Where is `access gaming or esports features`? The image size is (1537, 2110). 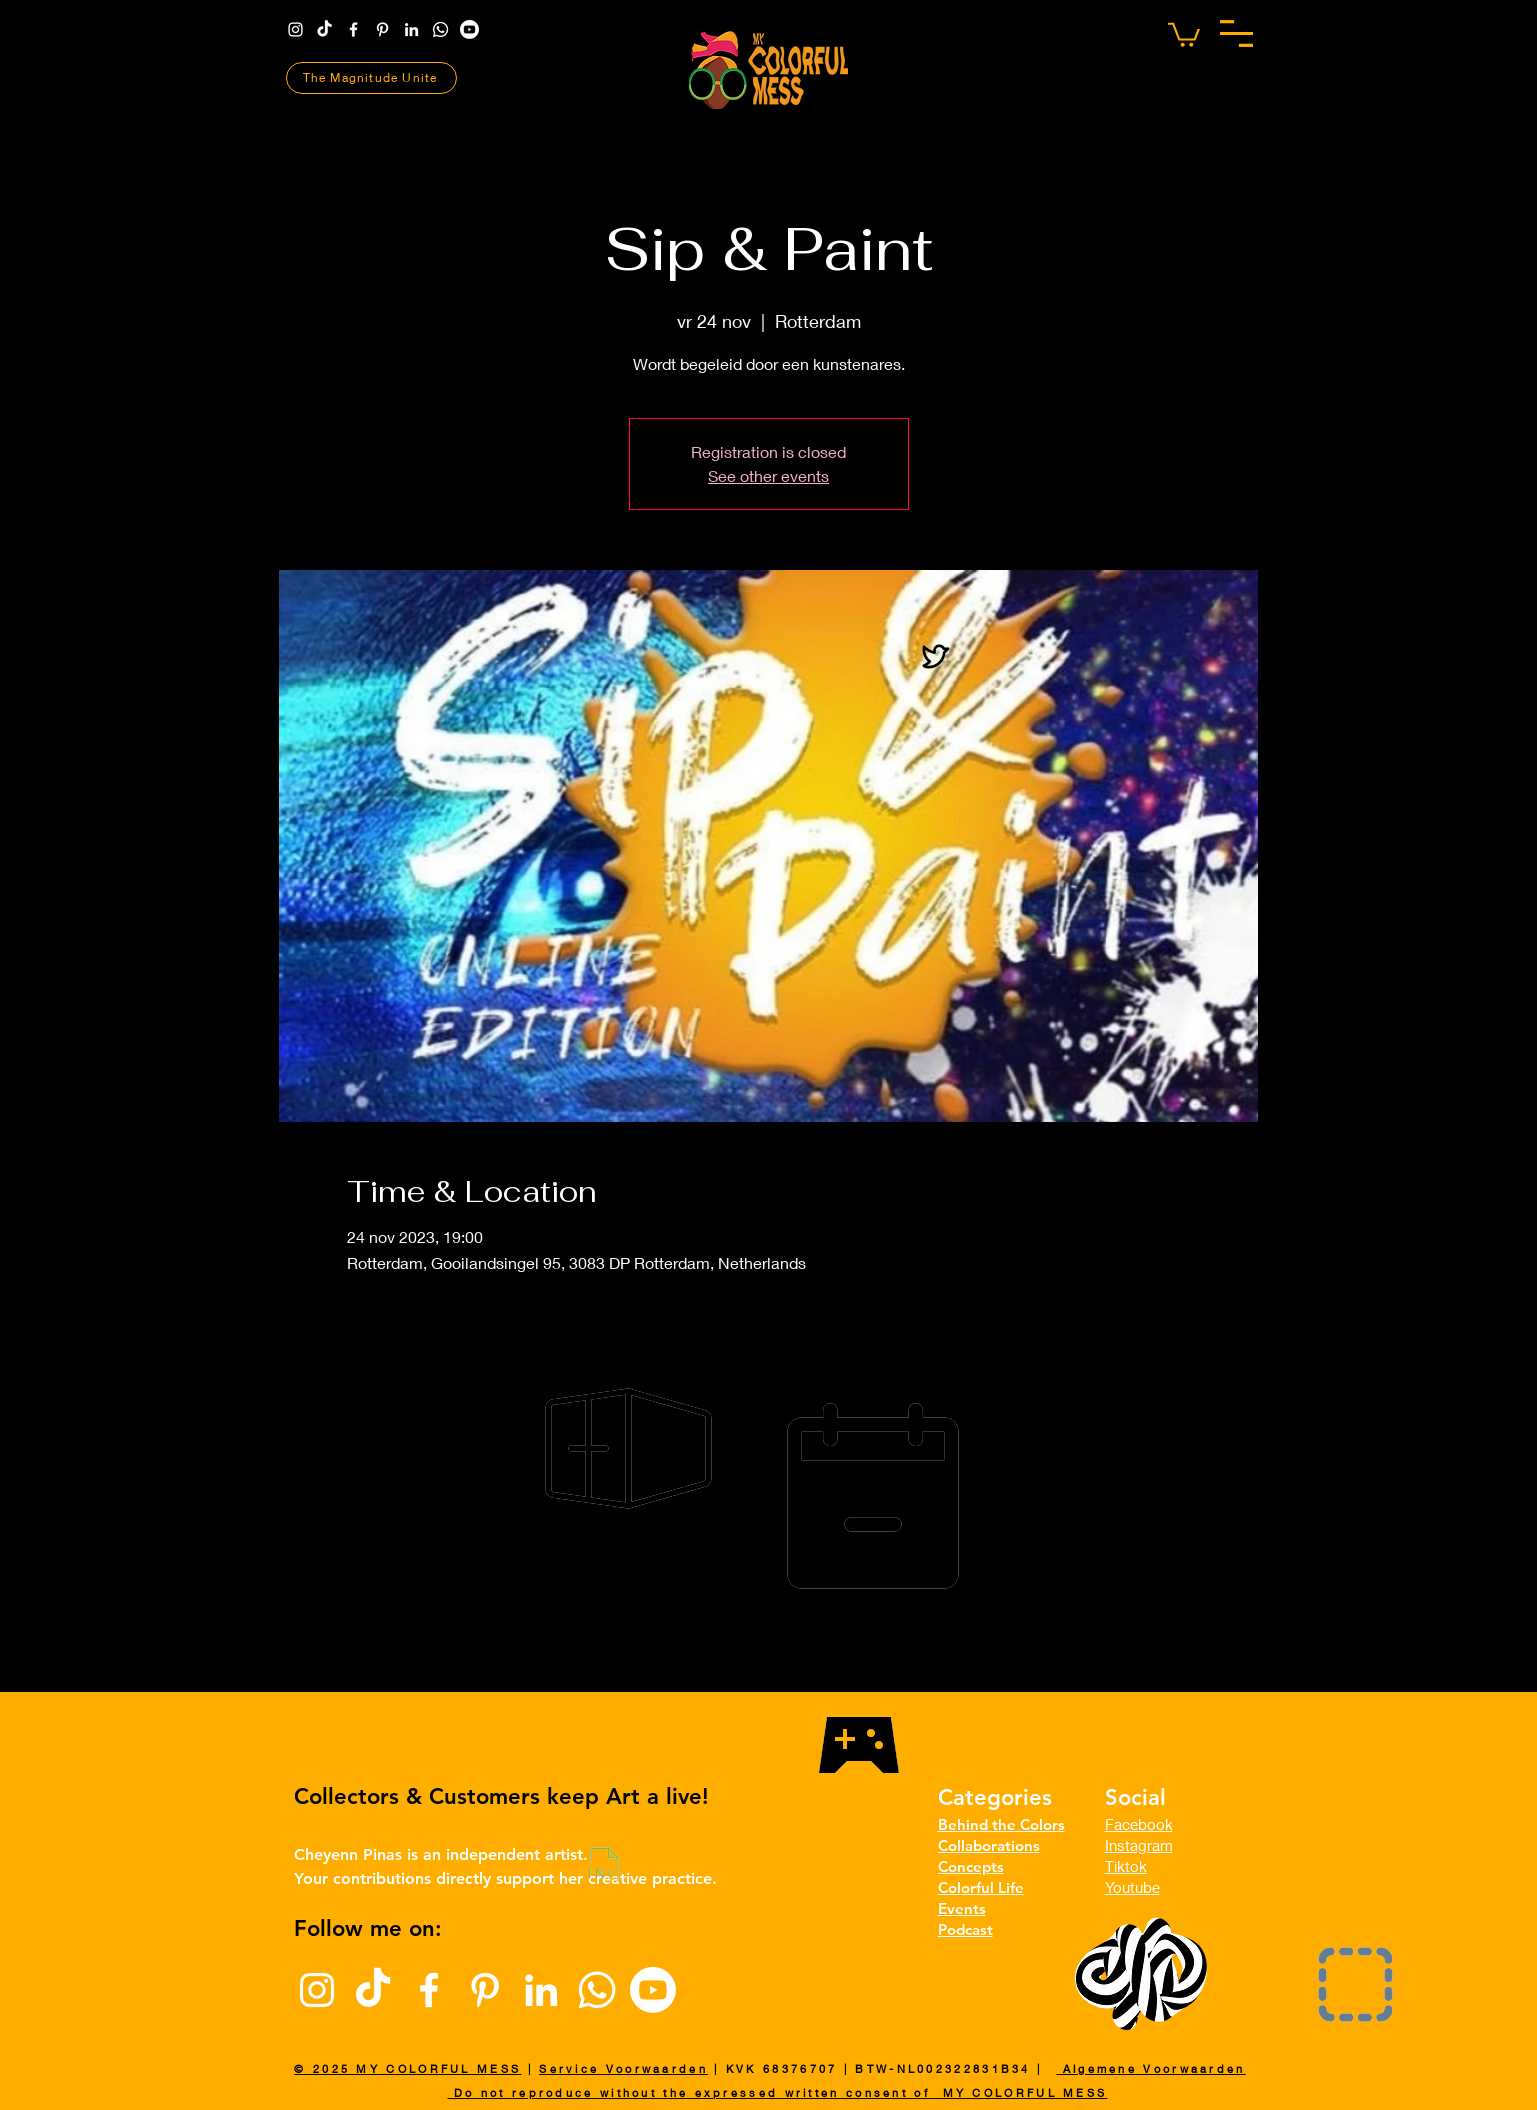 access gaming or esports features is located at coordinates (859, 1745).